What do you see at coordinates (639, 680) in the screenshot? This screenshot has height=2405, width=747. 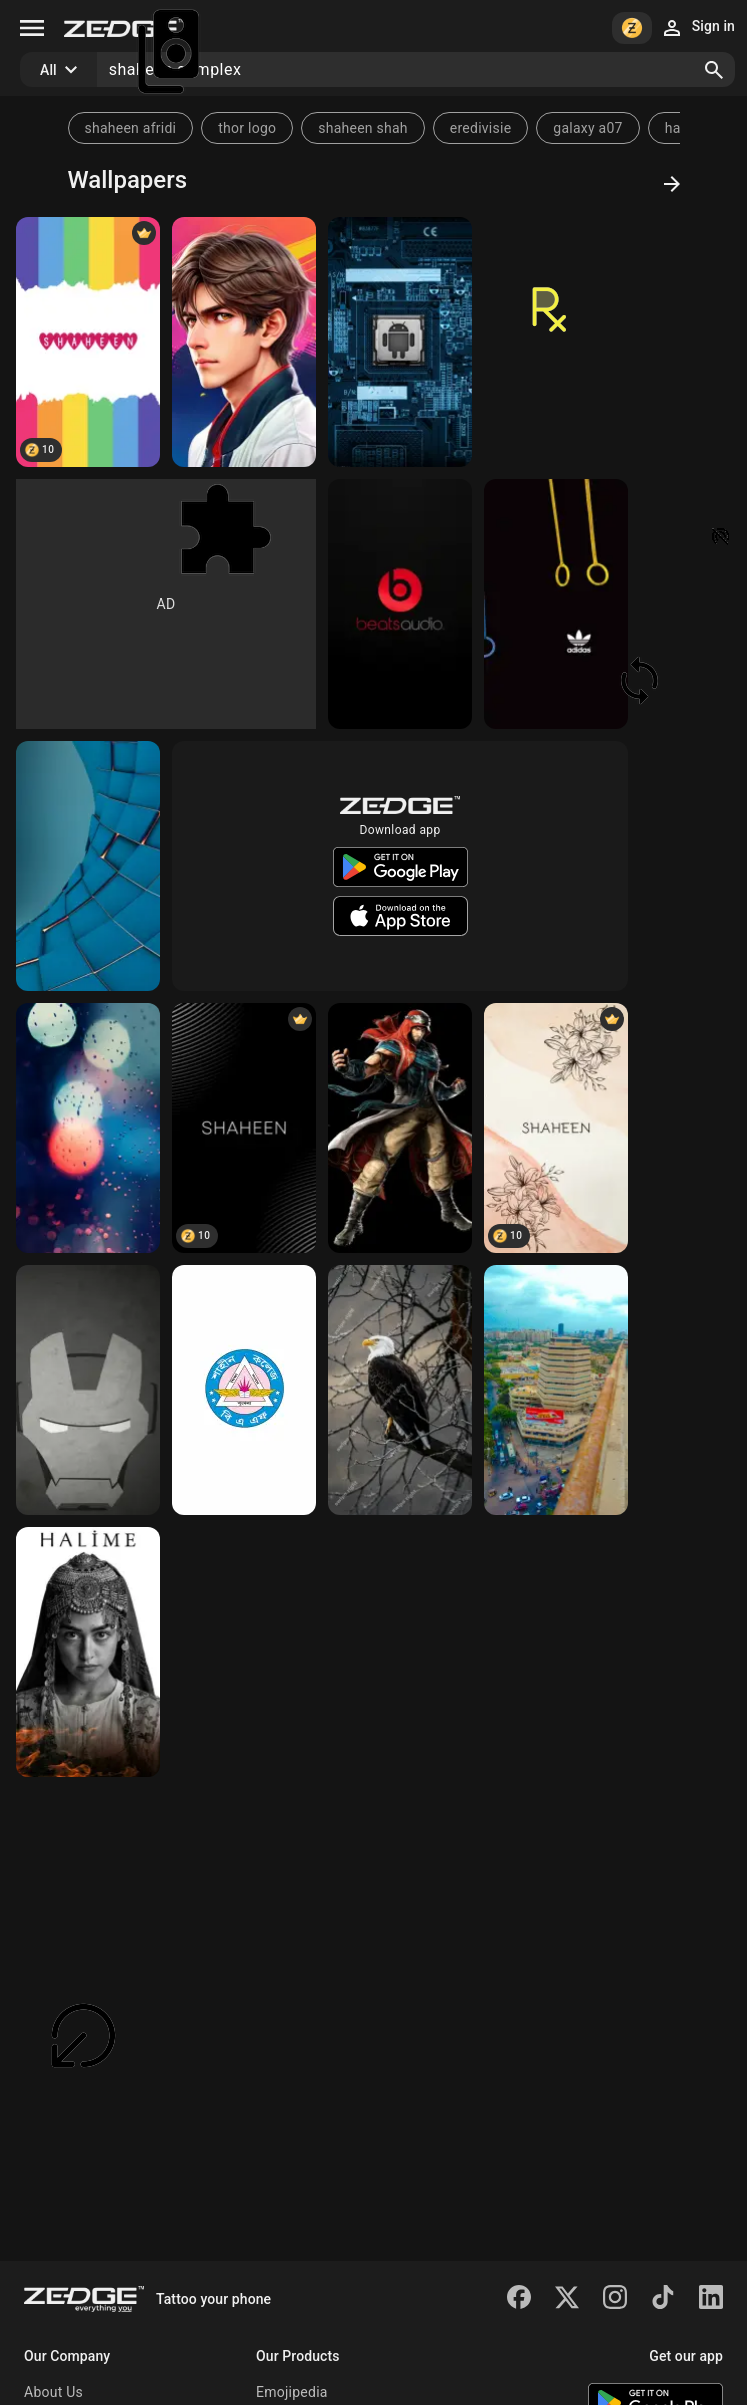 I see `repeat or loop playback` at bounding box center [639, 680].